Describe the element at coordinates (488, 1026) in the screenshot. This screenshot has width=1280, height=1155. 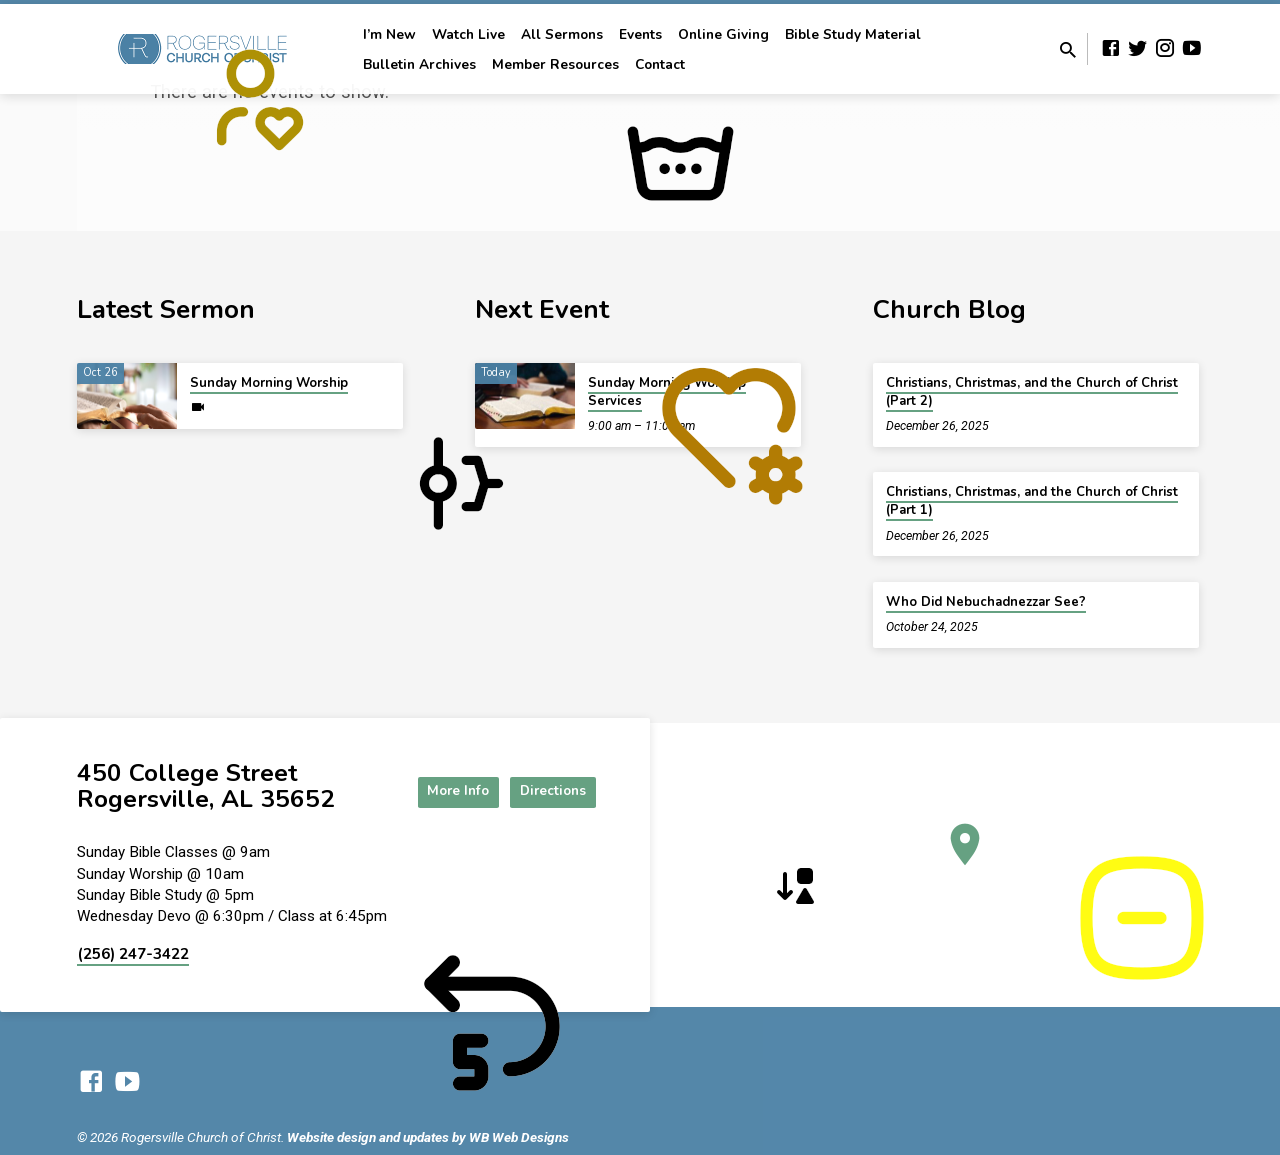
I see `rewind media by 5 seconds` at that location.